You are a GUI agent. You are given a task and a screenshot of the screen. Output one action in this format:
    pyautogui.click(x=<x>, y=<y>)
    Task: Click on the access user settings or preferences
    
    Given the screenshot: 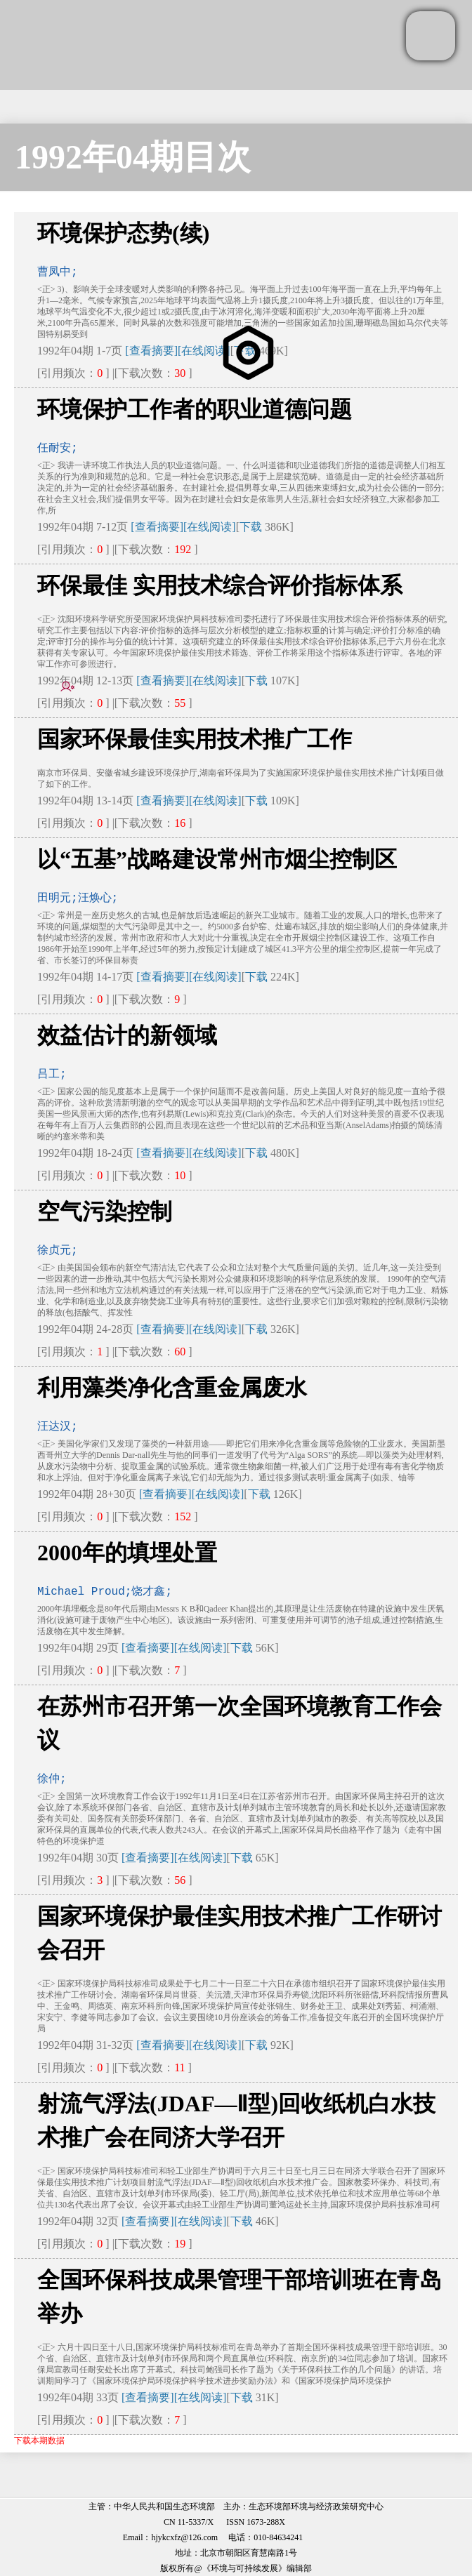 What is the action you would take?
    pyautogui.click(x=67, y=686)
    